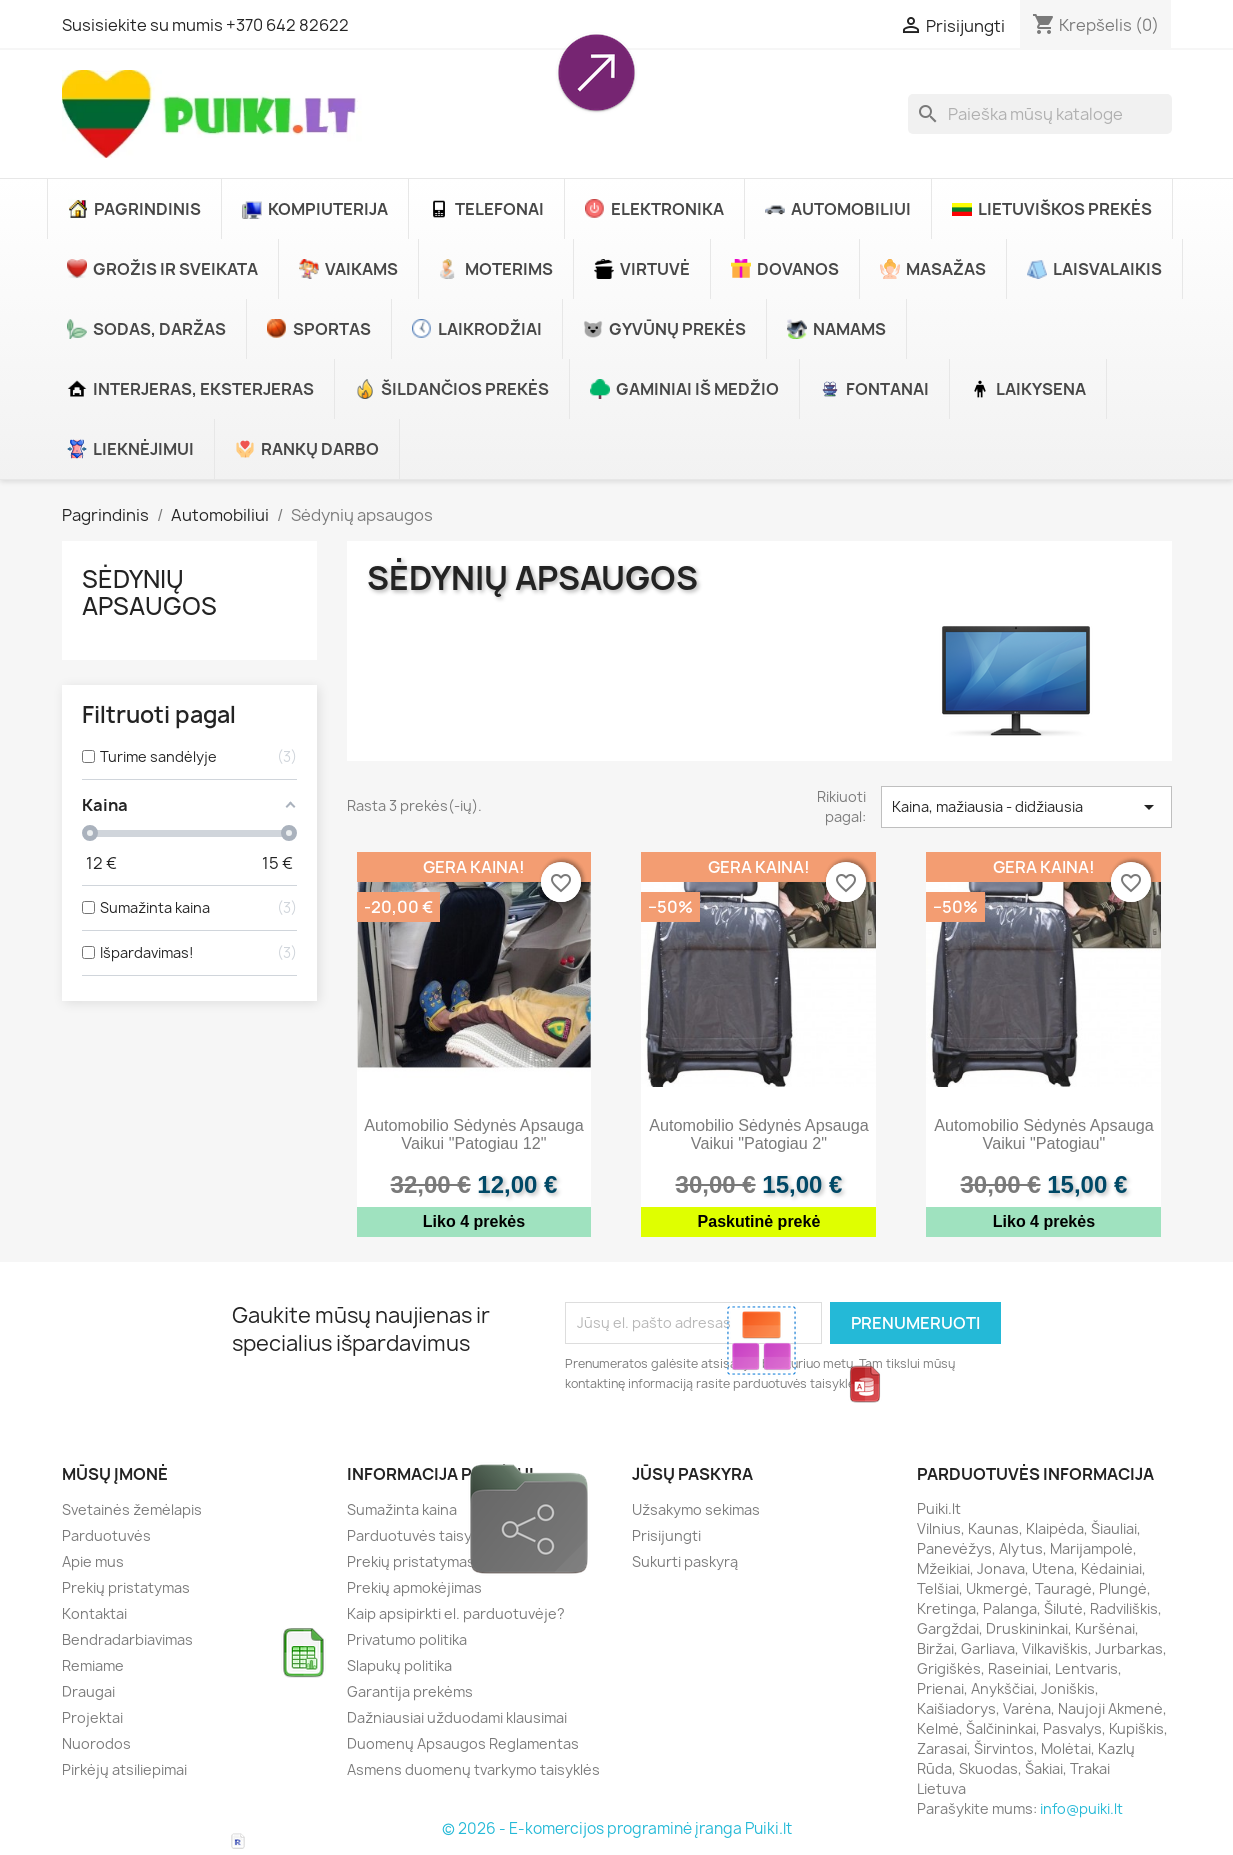  What do you see at coordinates (1016, 665) in the screenshot?
I see `display settings for connected monitor` at bounding box center [1016, 665].